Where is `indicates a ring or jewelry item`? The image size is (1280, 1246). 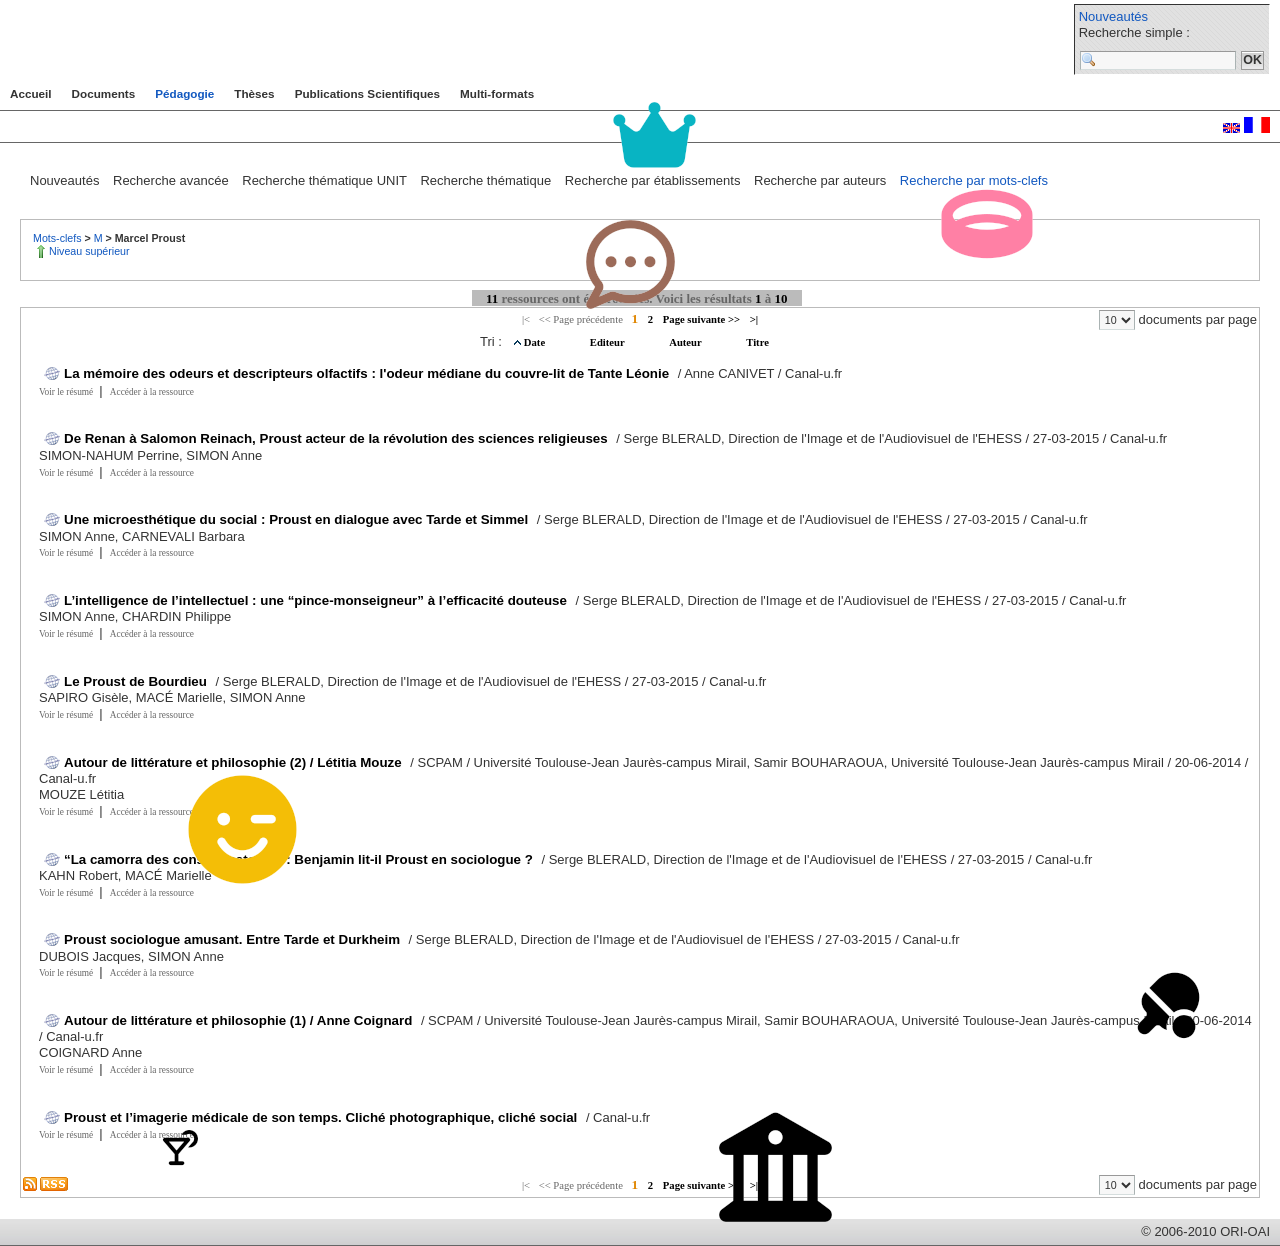 indicates a ring or jewelry item is located at coordinates (987, 224).